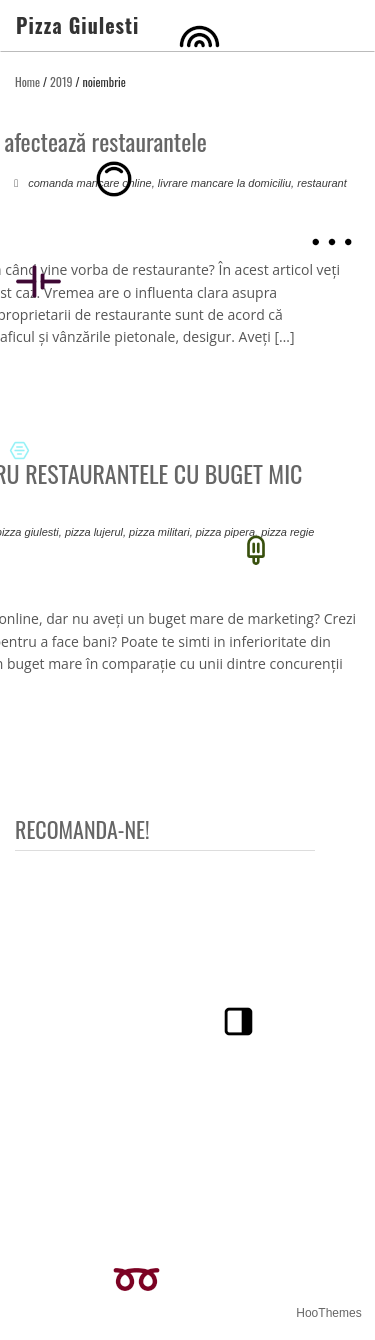  I want to click on represents a battery or power cell in a circuit diagram, so click(38, 281).